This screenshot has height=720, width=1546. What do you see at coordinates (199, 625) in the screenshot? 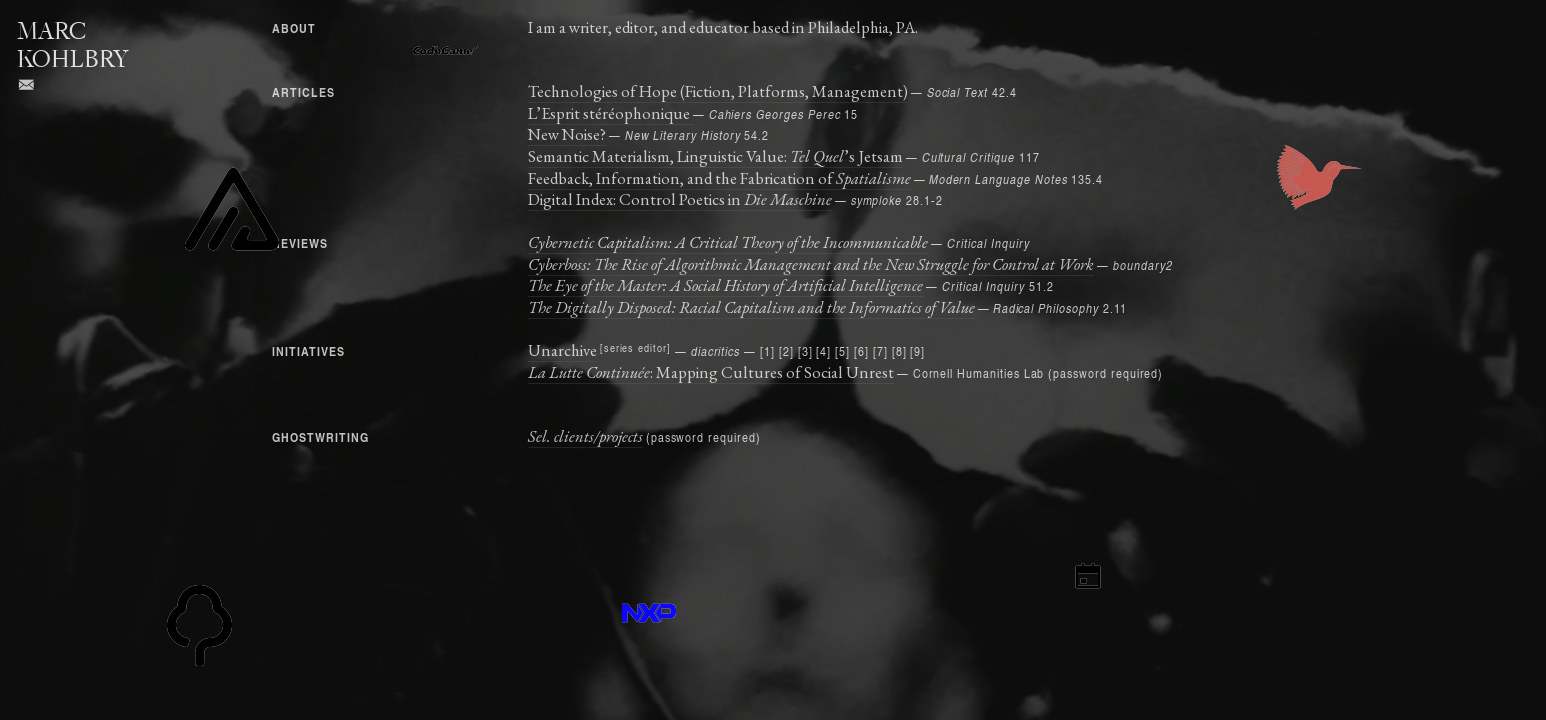
I see `open the gumtree app` at bounding box center [199, 625].